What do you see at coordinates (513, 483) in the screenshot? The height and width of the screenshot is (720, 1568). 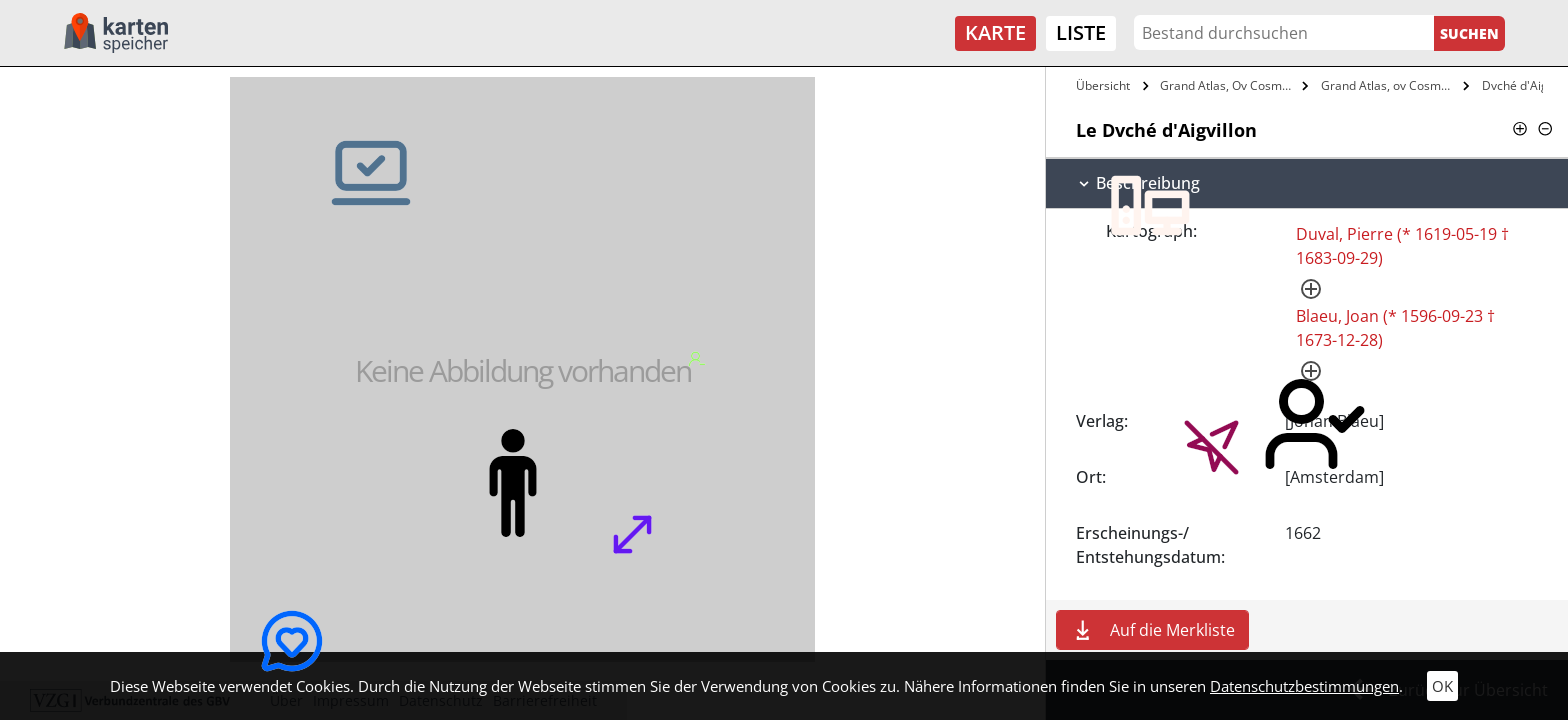 I see `indicates male gender or restroom` at bounding box center [513, 483].